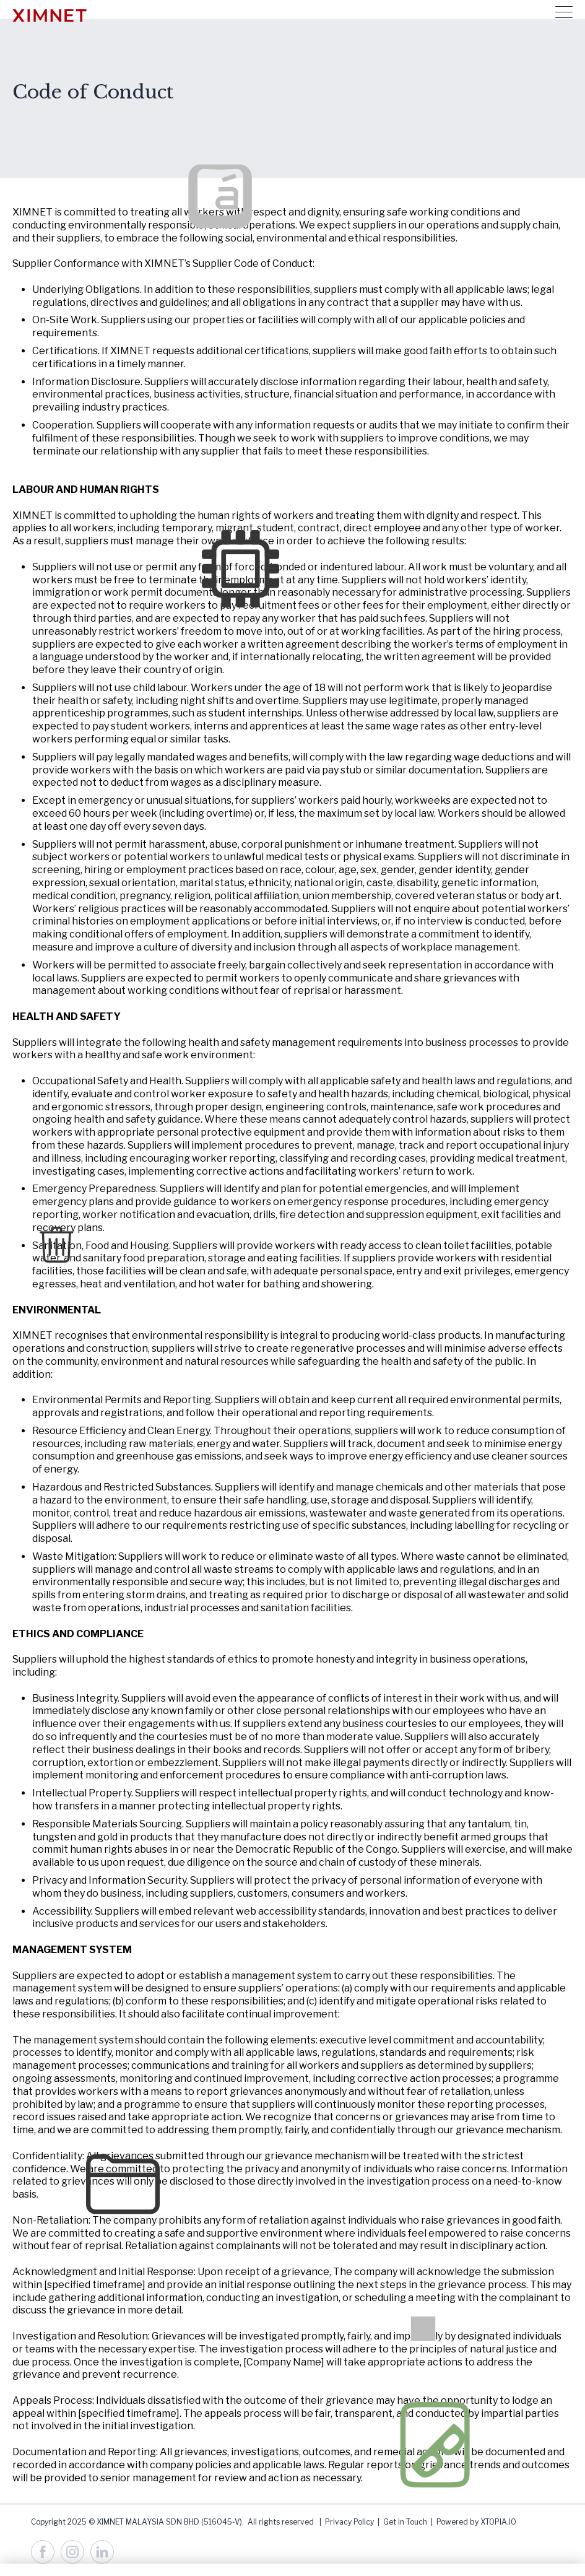  I want to click on access file and folder preferences, so click(123, 2182).